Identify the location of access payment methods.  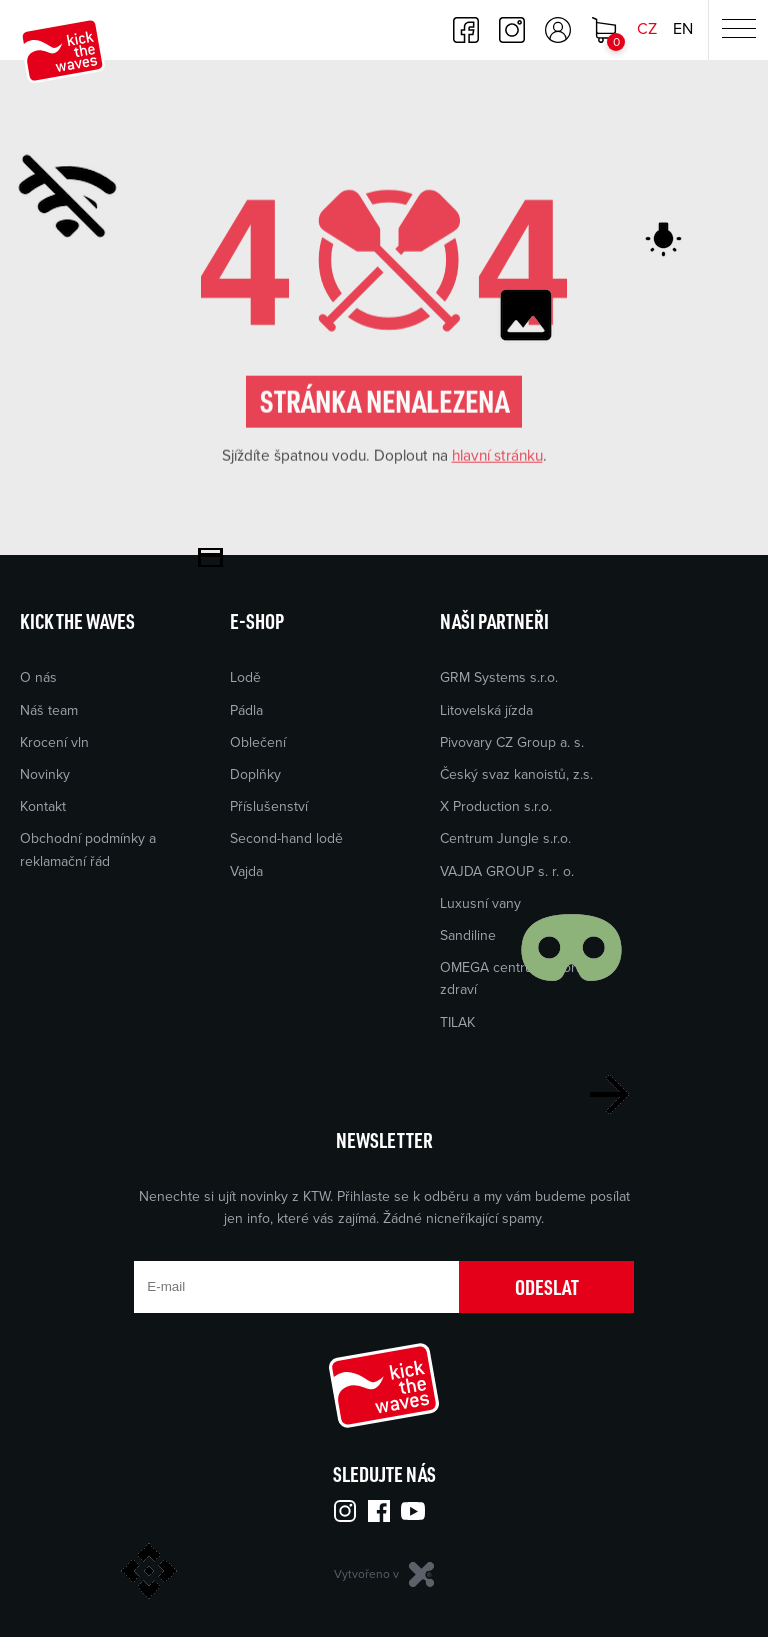
(210, 557).